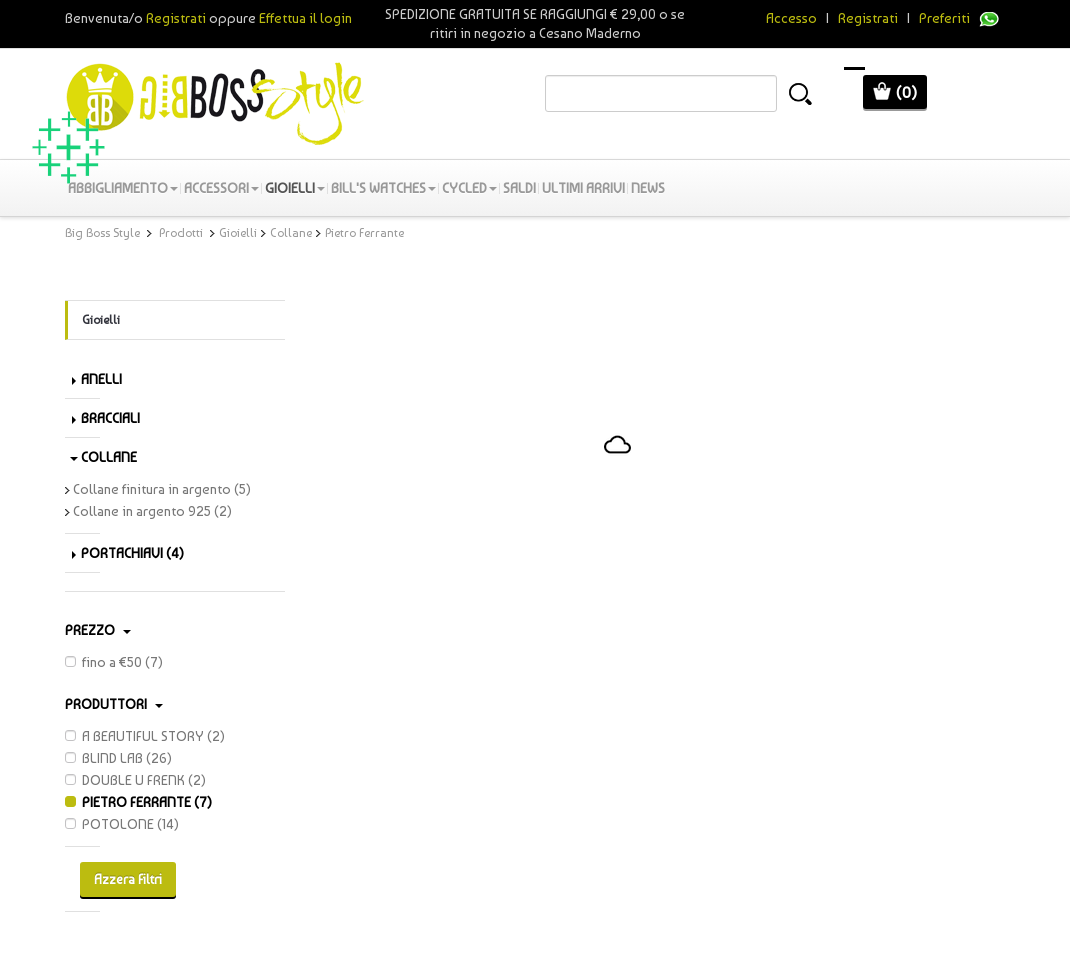 The image size is (1070, 972). I want to click on access cloud storage, so click(617, 444).